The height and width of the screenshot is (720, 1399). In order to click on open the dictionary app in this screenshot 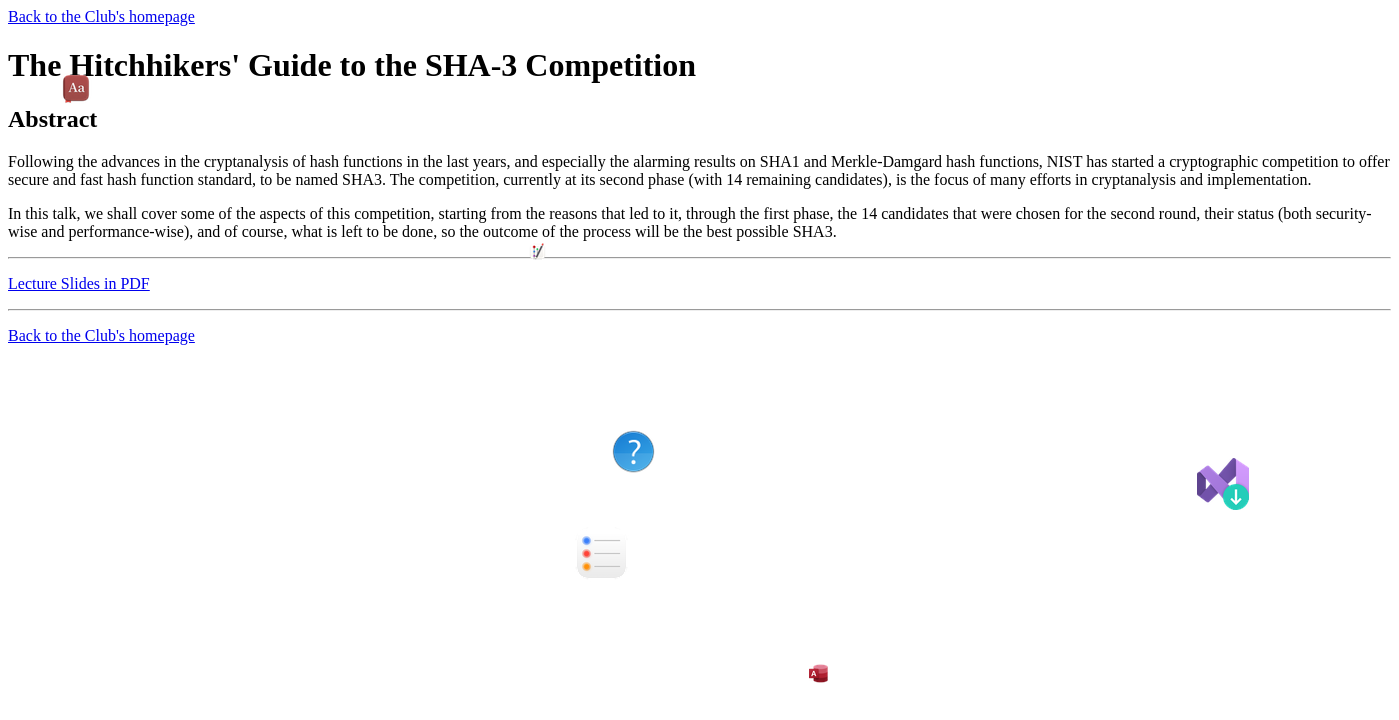, I will do `click(76, 88)`.